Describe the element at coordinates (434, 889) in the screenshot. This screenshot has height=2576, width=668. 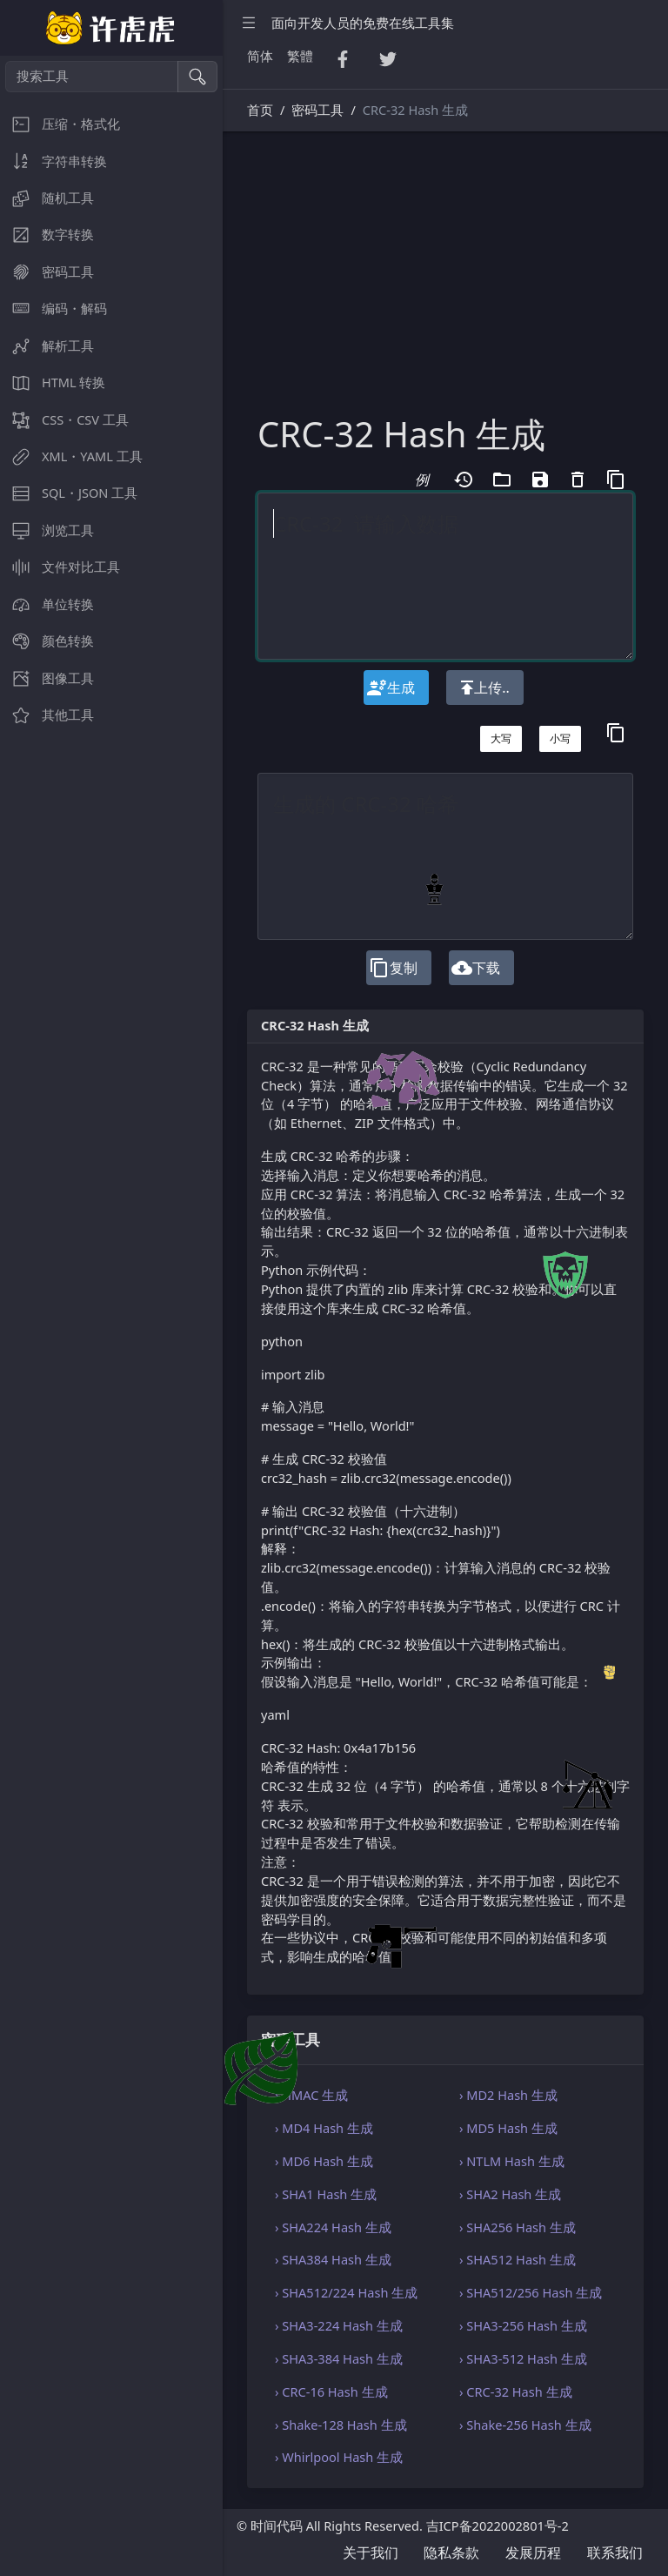
I see `view museum or gallery collection` at that location.